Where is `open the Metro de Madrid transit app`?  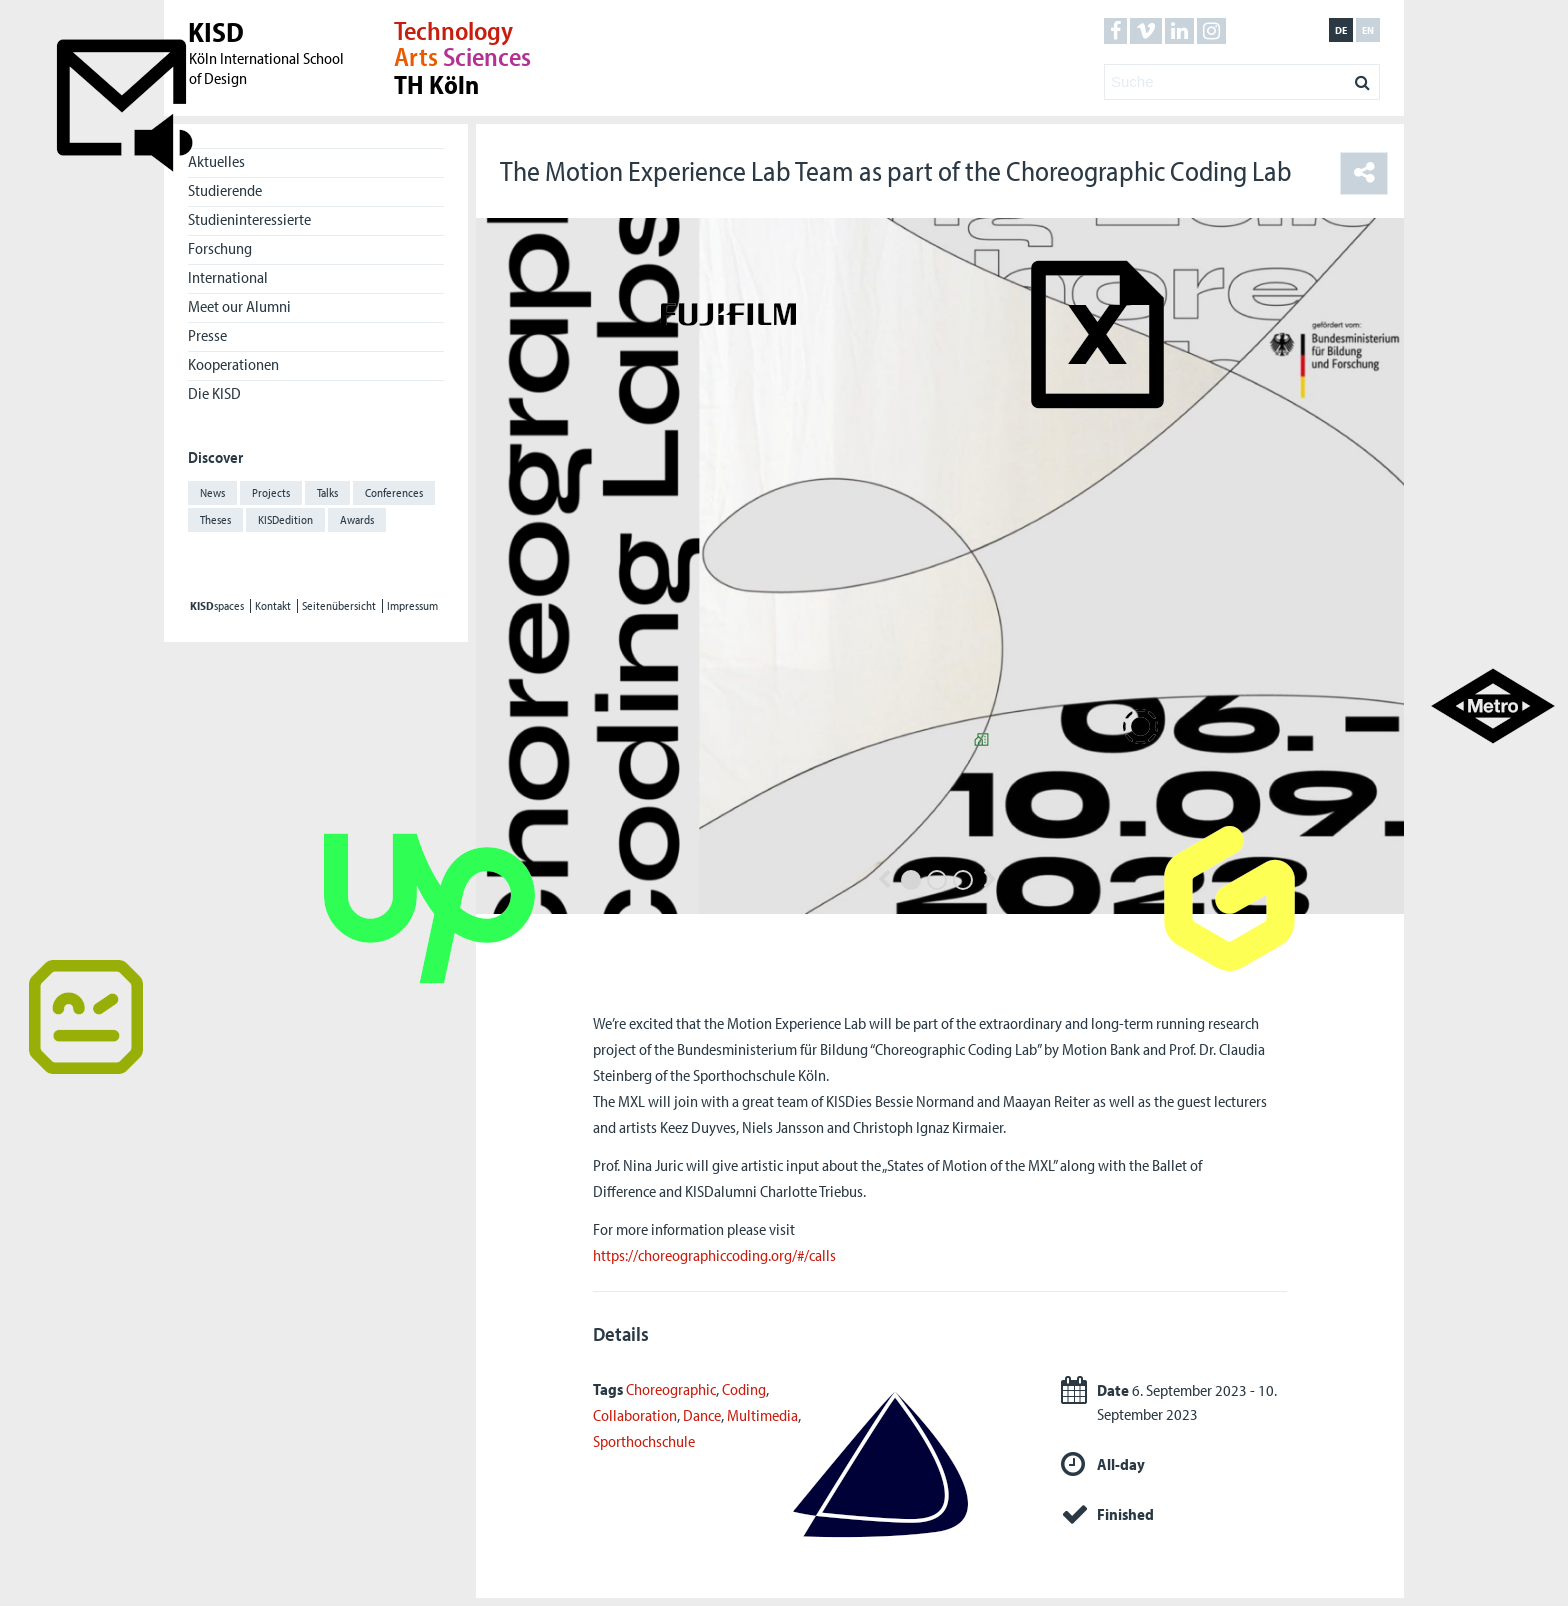
open the Metro de Madrid transit app is located at coordinates (1493, 706).